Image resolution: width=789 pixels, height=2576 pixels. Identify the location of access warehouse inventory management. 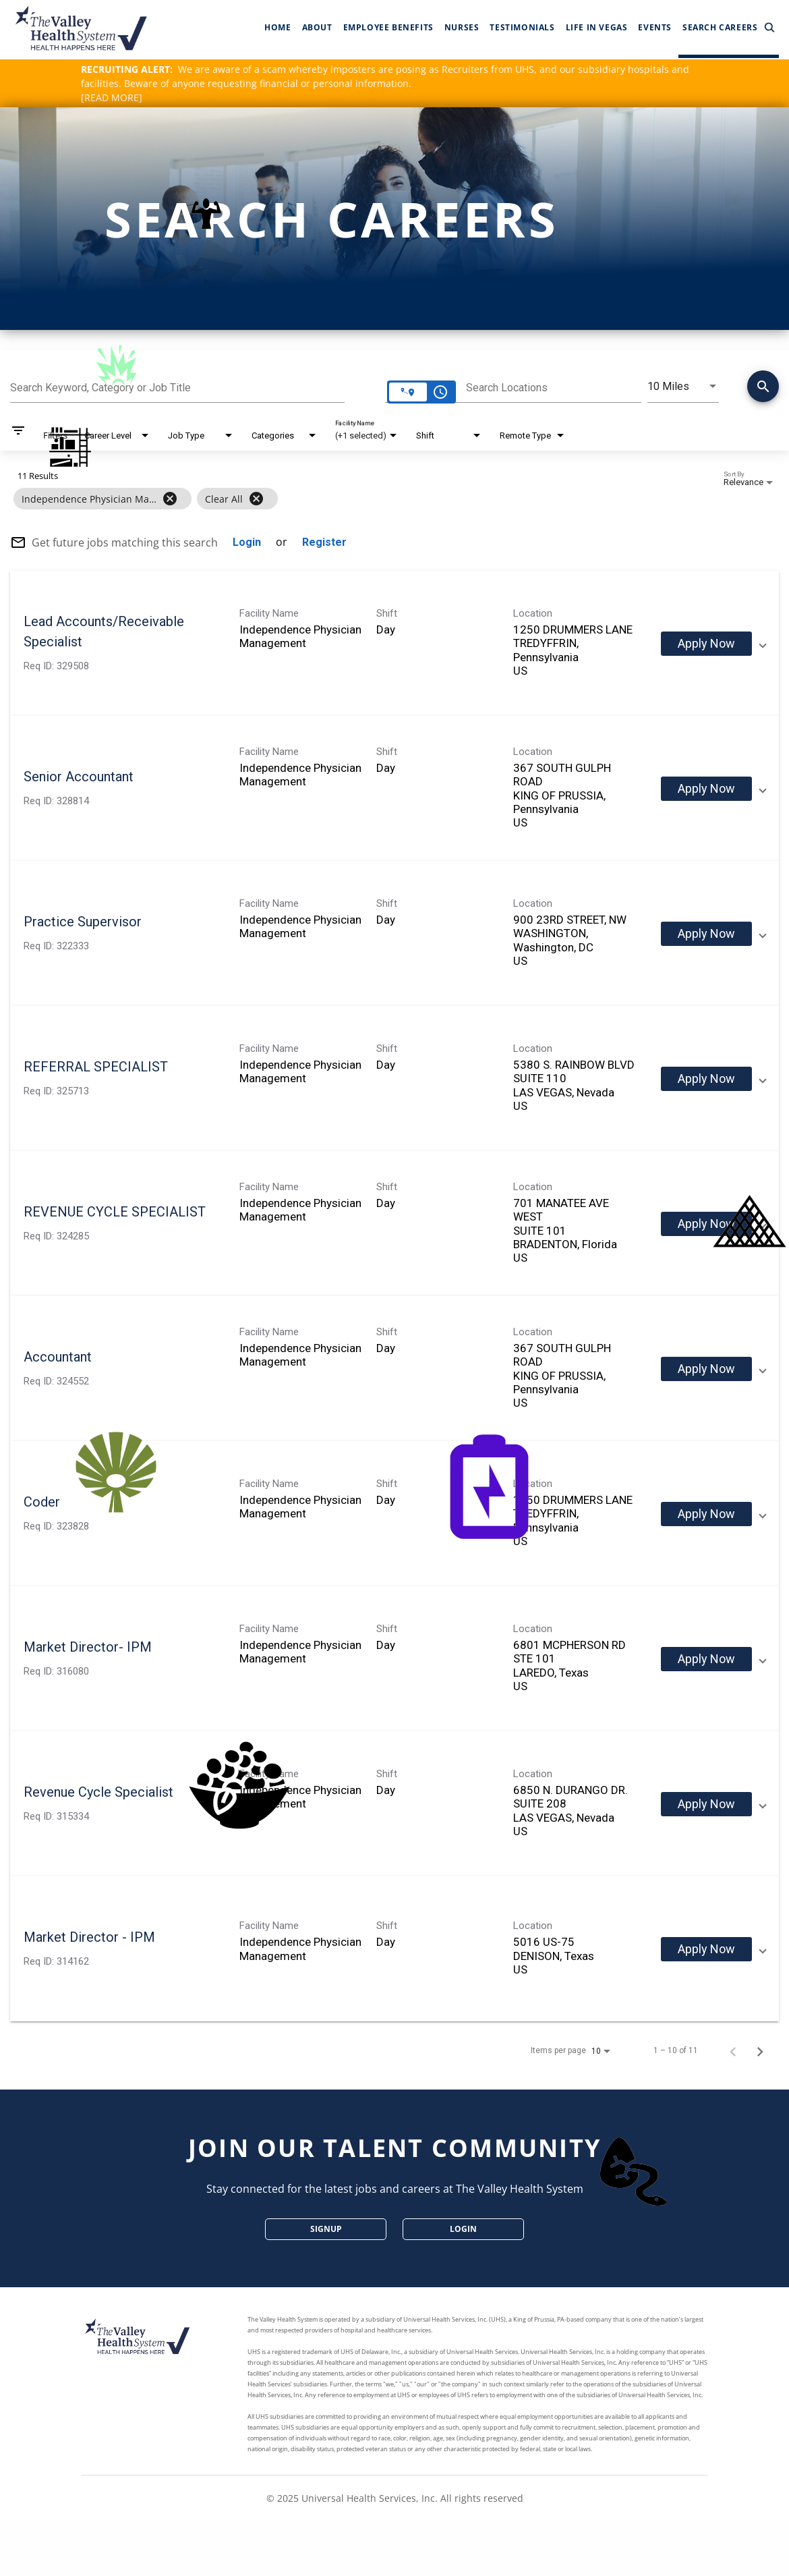
(70, 446).